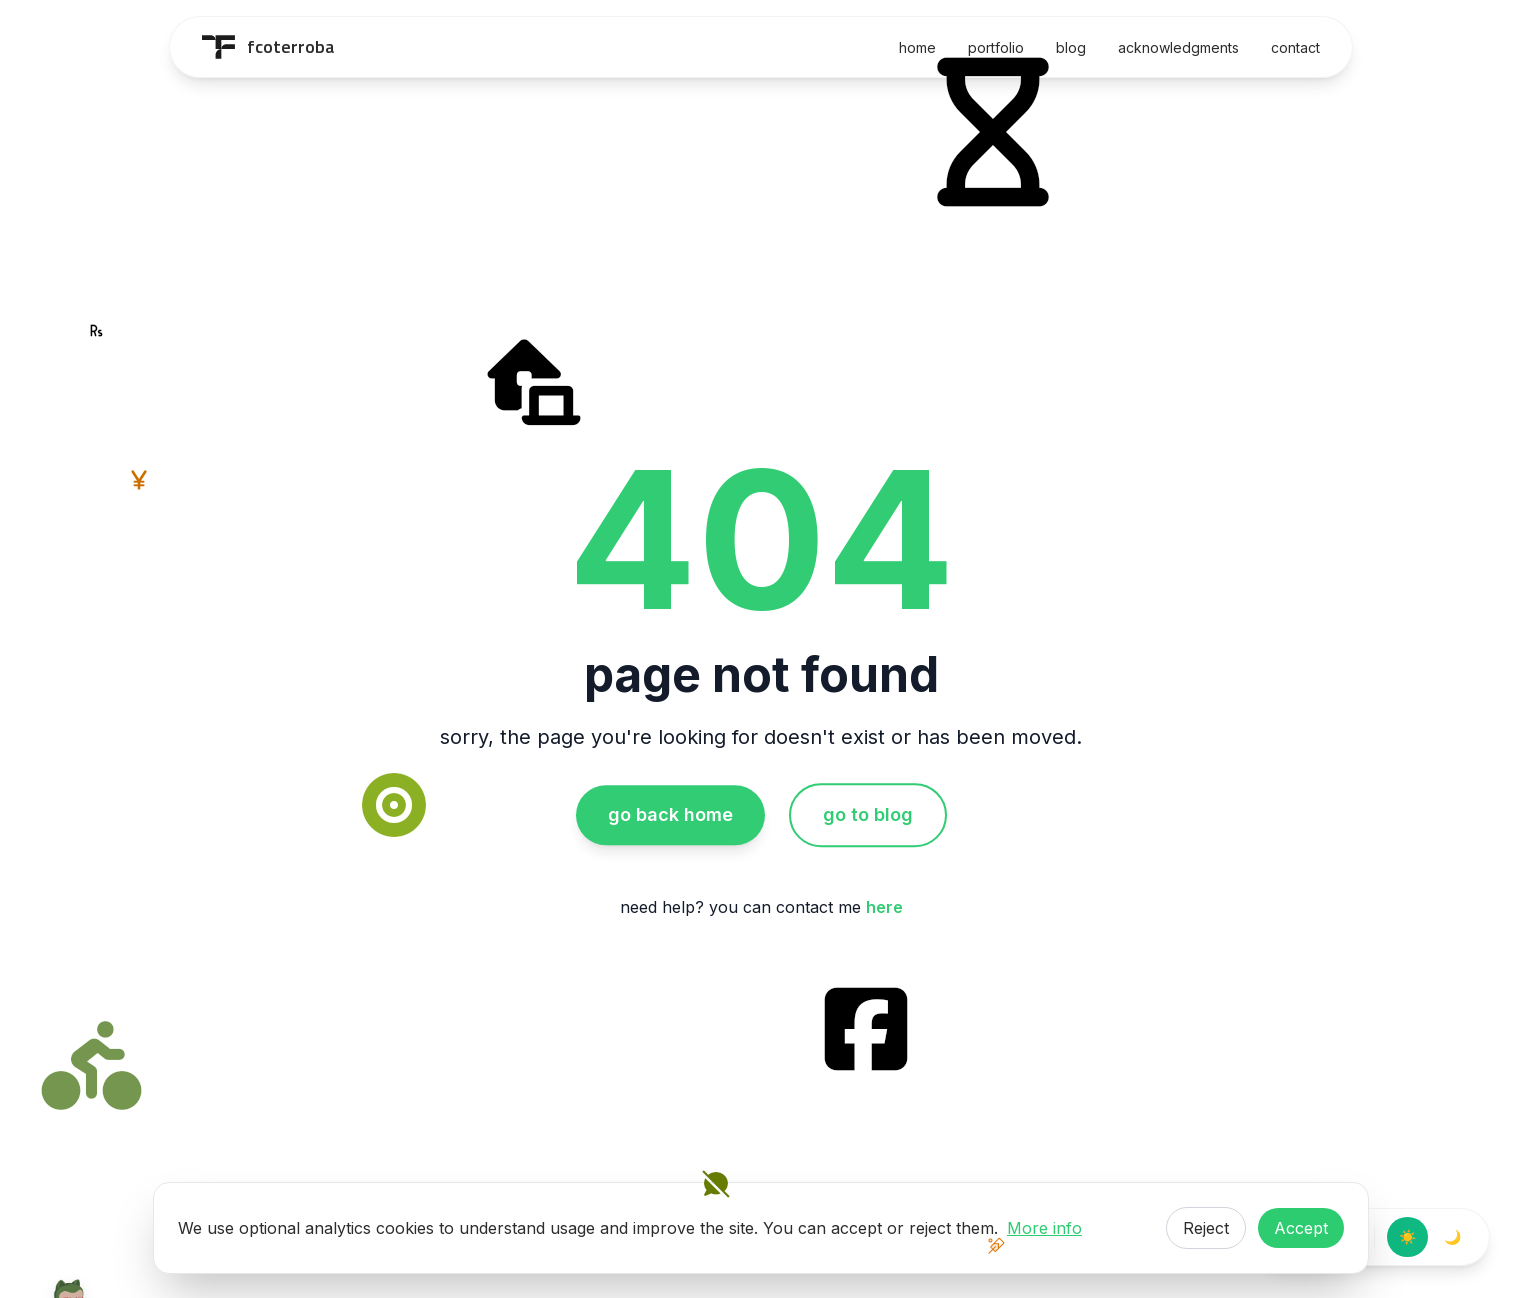 This screenshot has width=1522, height=1298. I want to click on indicates a loading or waiting state, so click(993, 132).